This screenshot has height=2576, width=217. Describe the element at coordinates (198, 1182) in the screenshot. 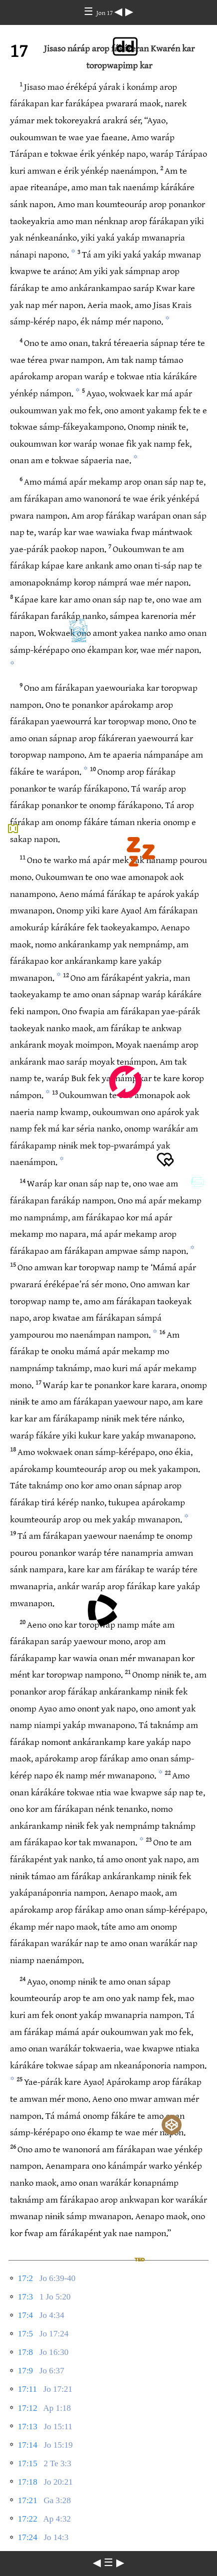

I see `SST framework logo` at that location.